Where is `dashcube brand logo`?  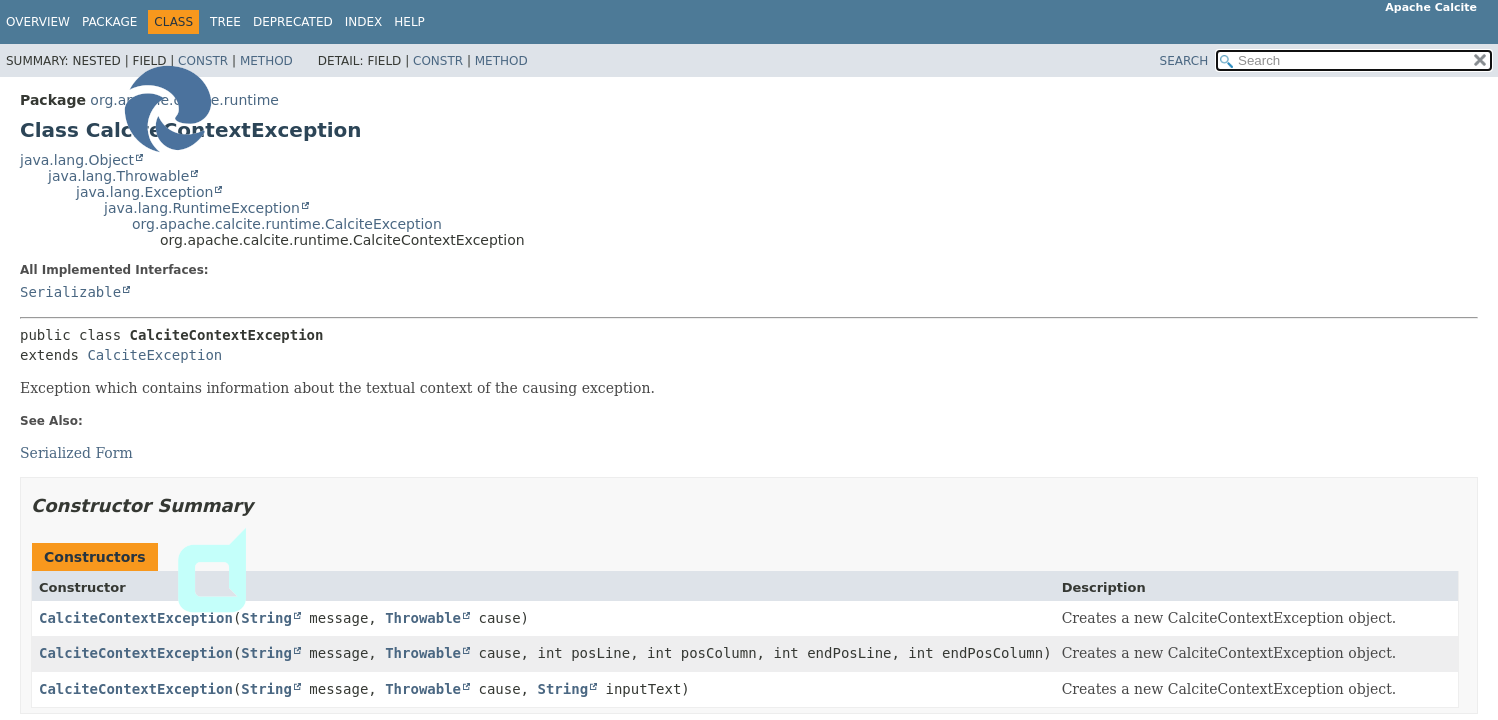 dashcube brand logo is located at coordinates (212, 570).